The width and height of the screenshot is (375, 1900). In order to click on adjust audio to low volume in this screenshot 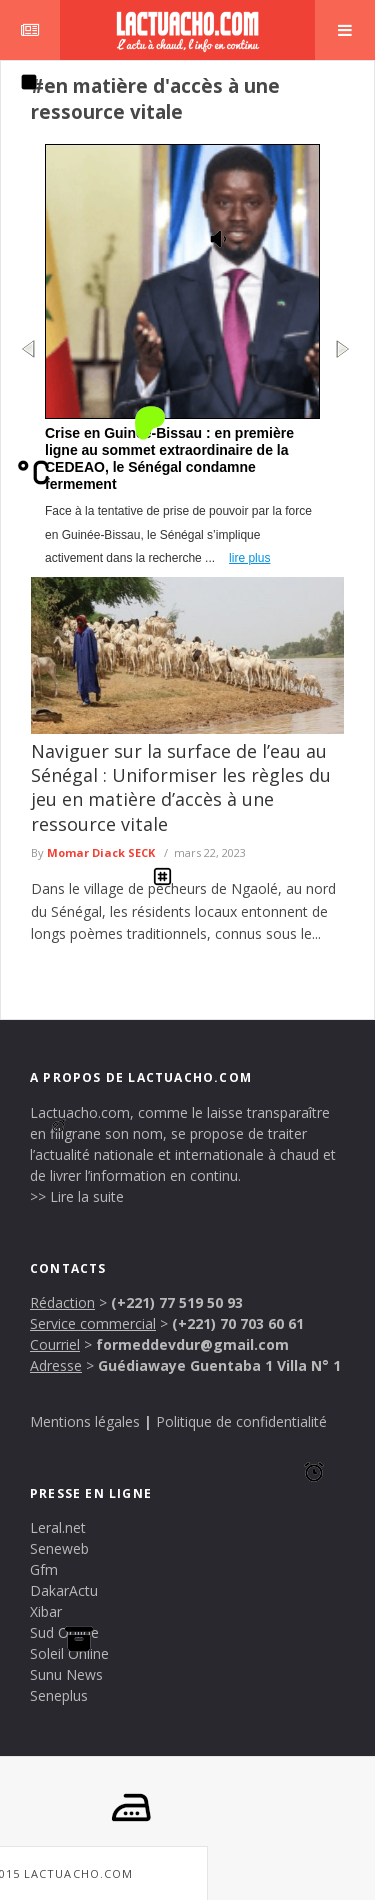, I will do `click(219, 239)`.